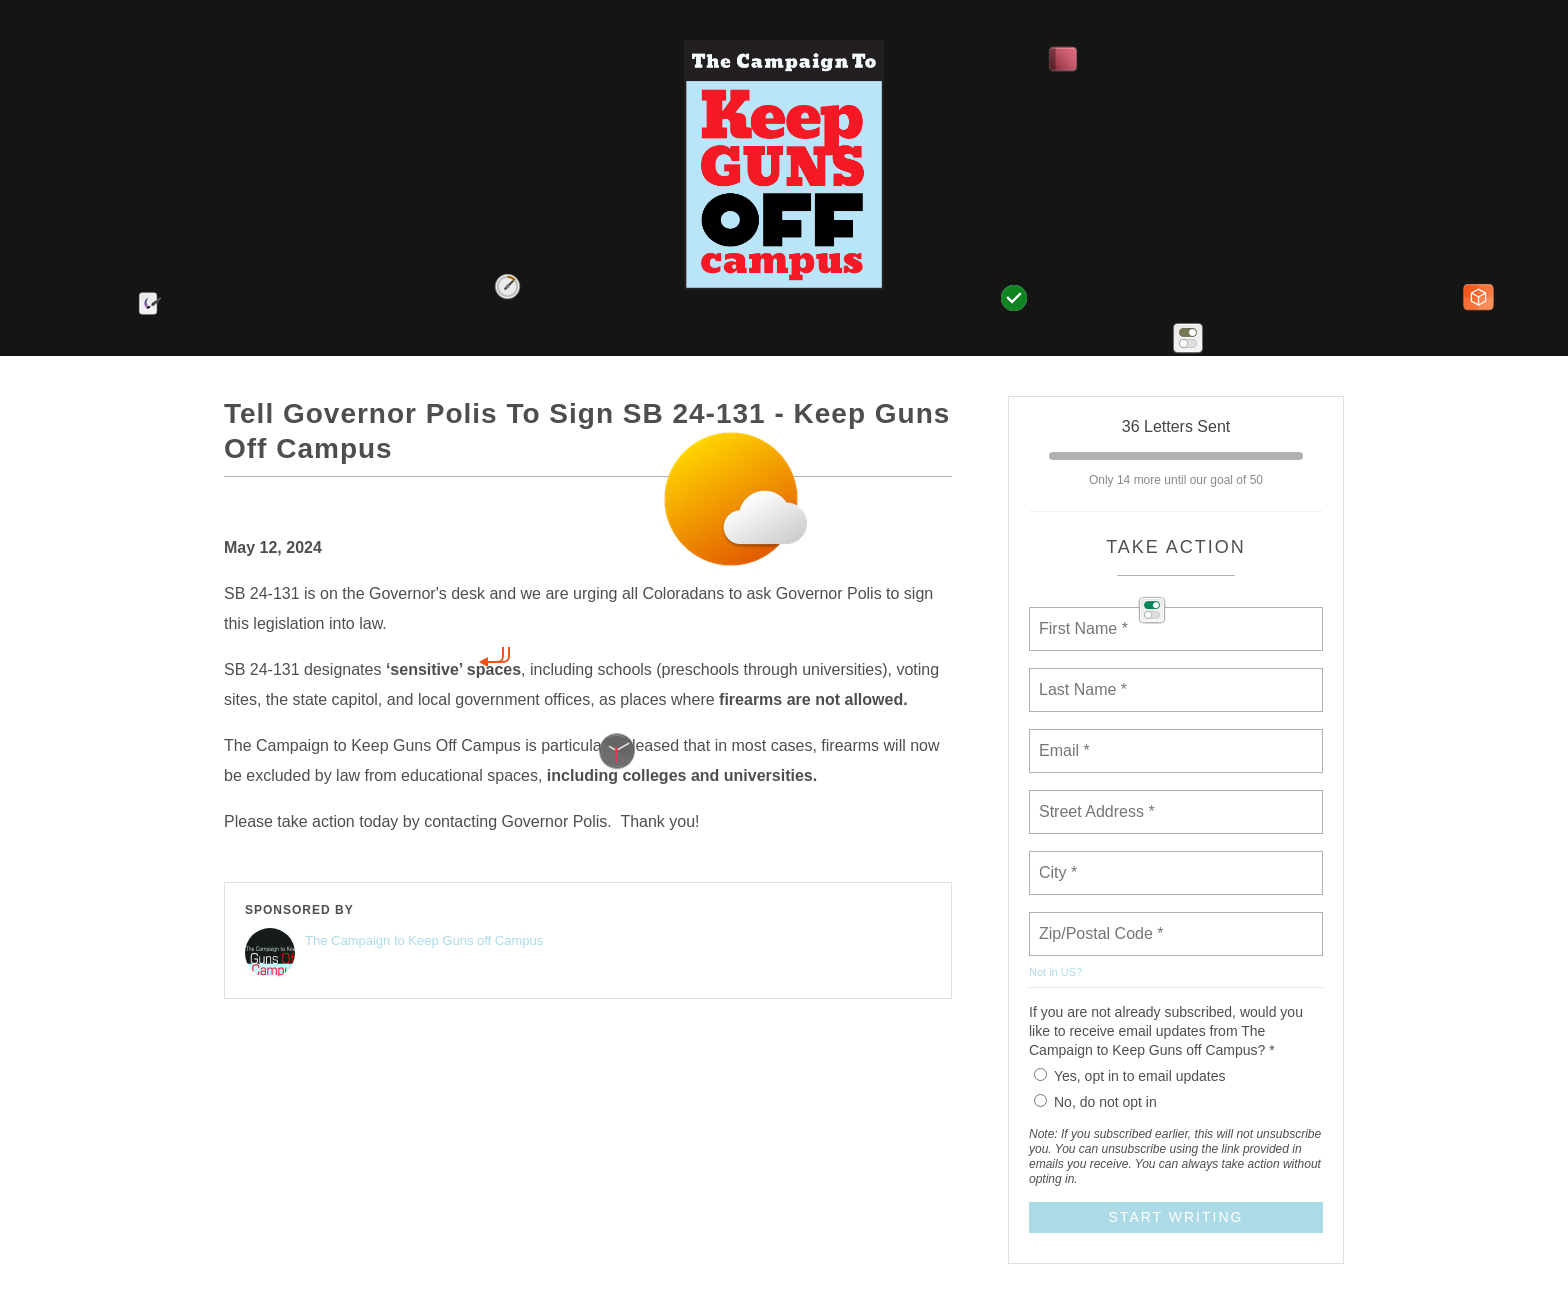 This screenshot has width=1568, height=1304. Describe the element at coordinates (149, 303) in the screenshot. I see `create a new application or software project` at that location.